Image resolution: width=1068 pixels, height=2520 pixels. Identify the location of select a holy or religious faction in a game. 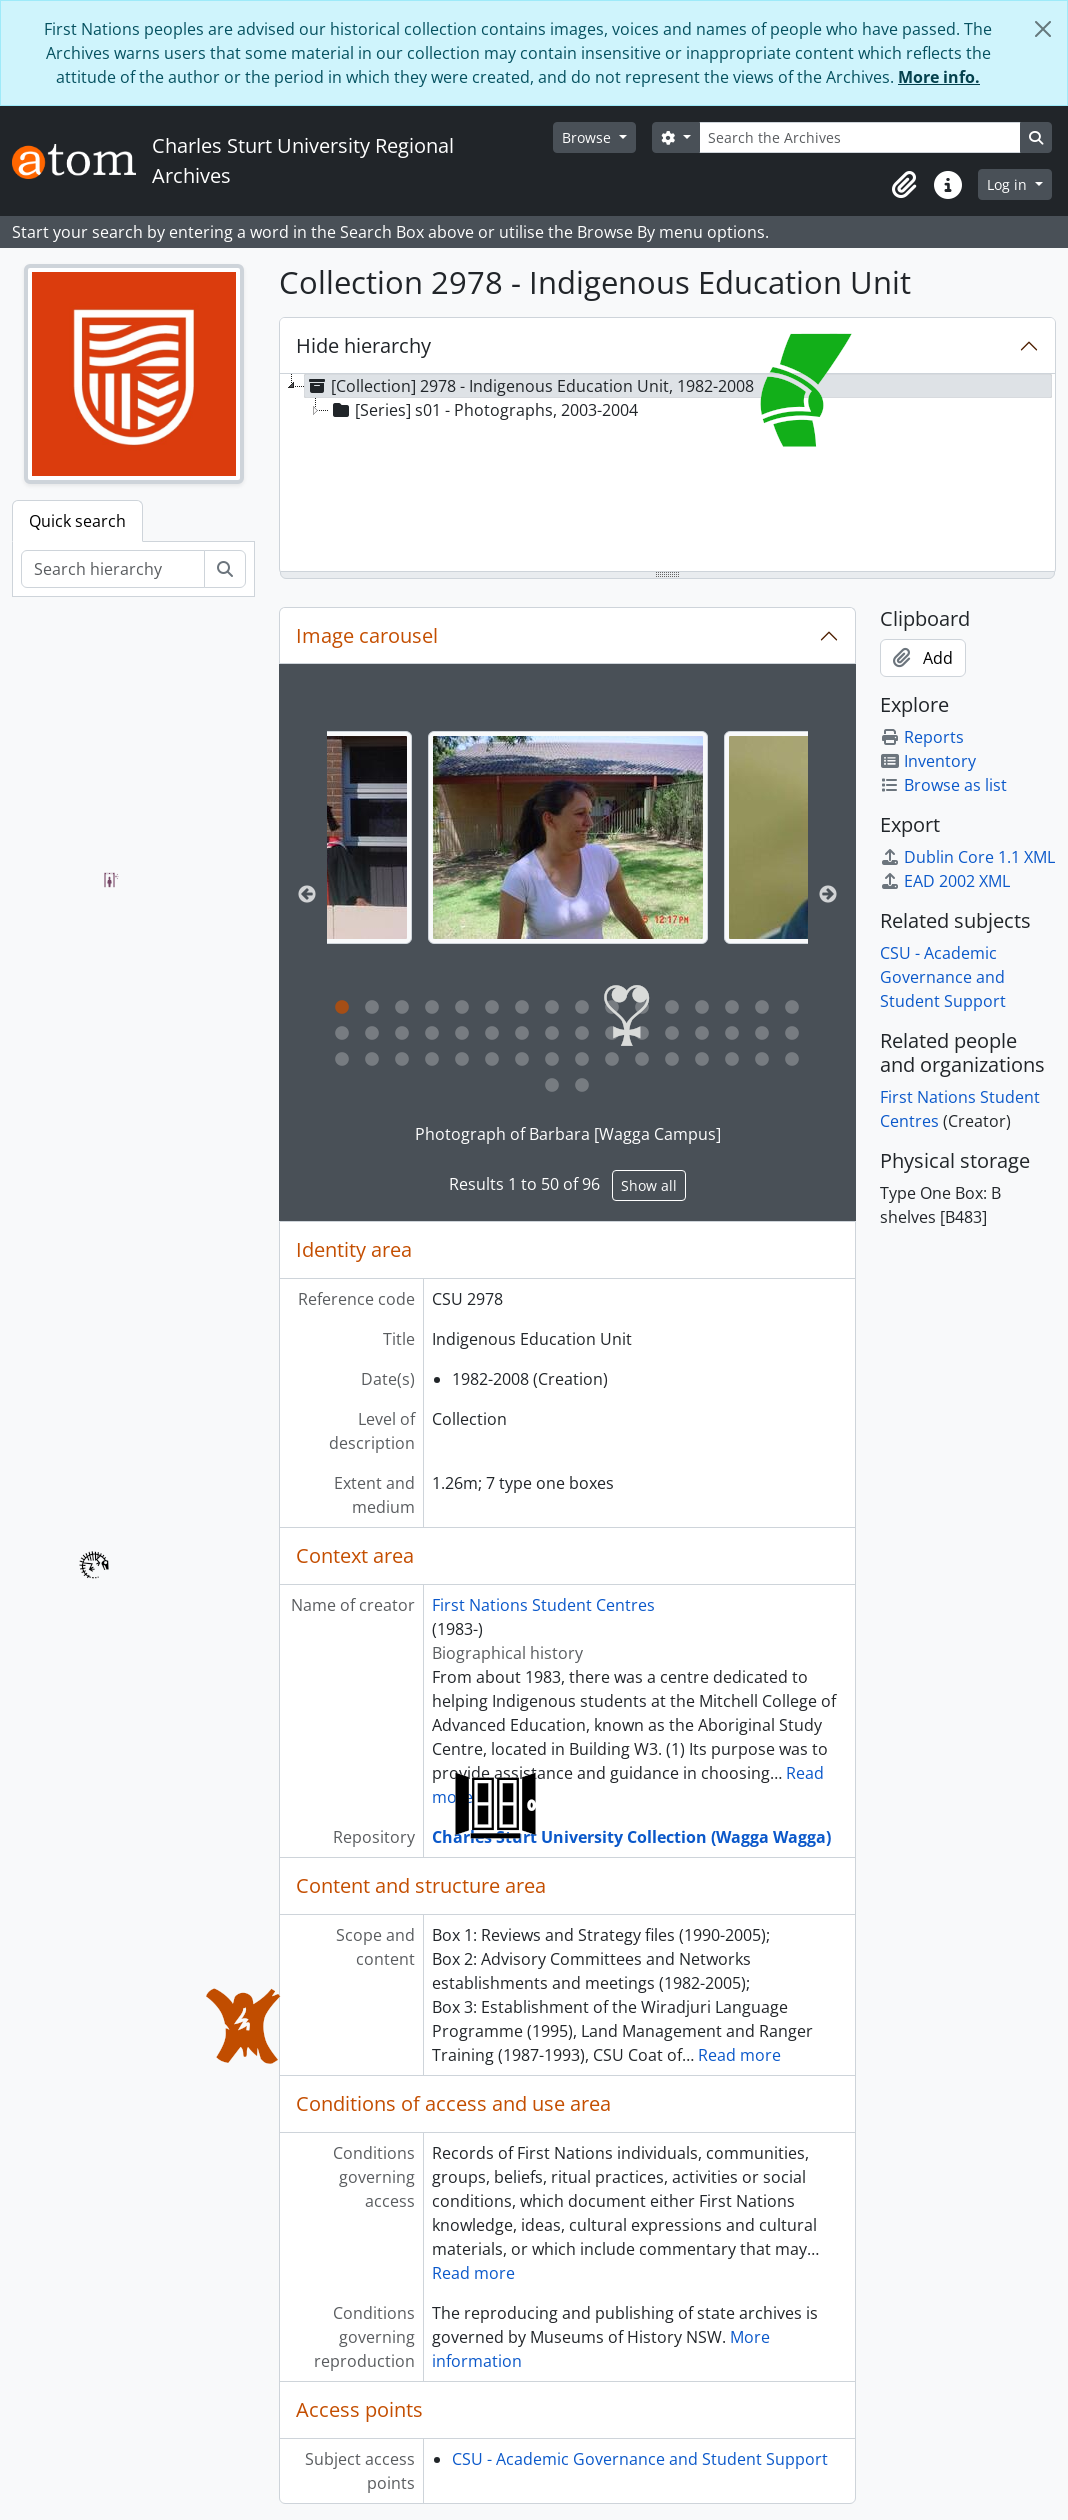
(627, 1015).